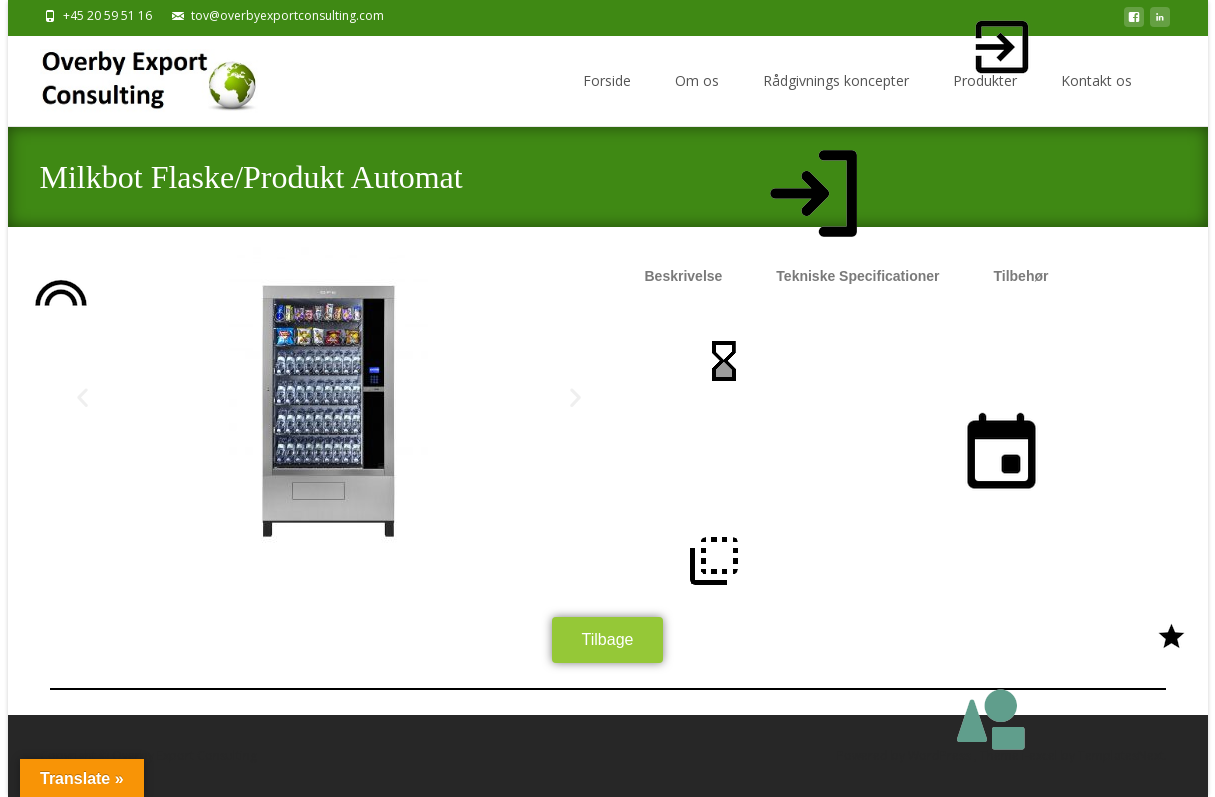  Describe the element at coordinates (1171, 636) in the screenshot. I see `add item to favorites` at that location.